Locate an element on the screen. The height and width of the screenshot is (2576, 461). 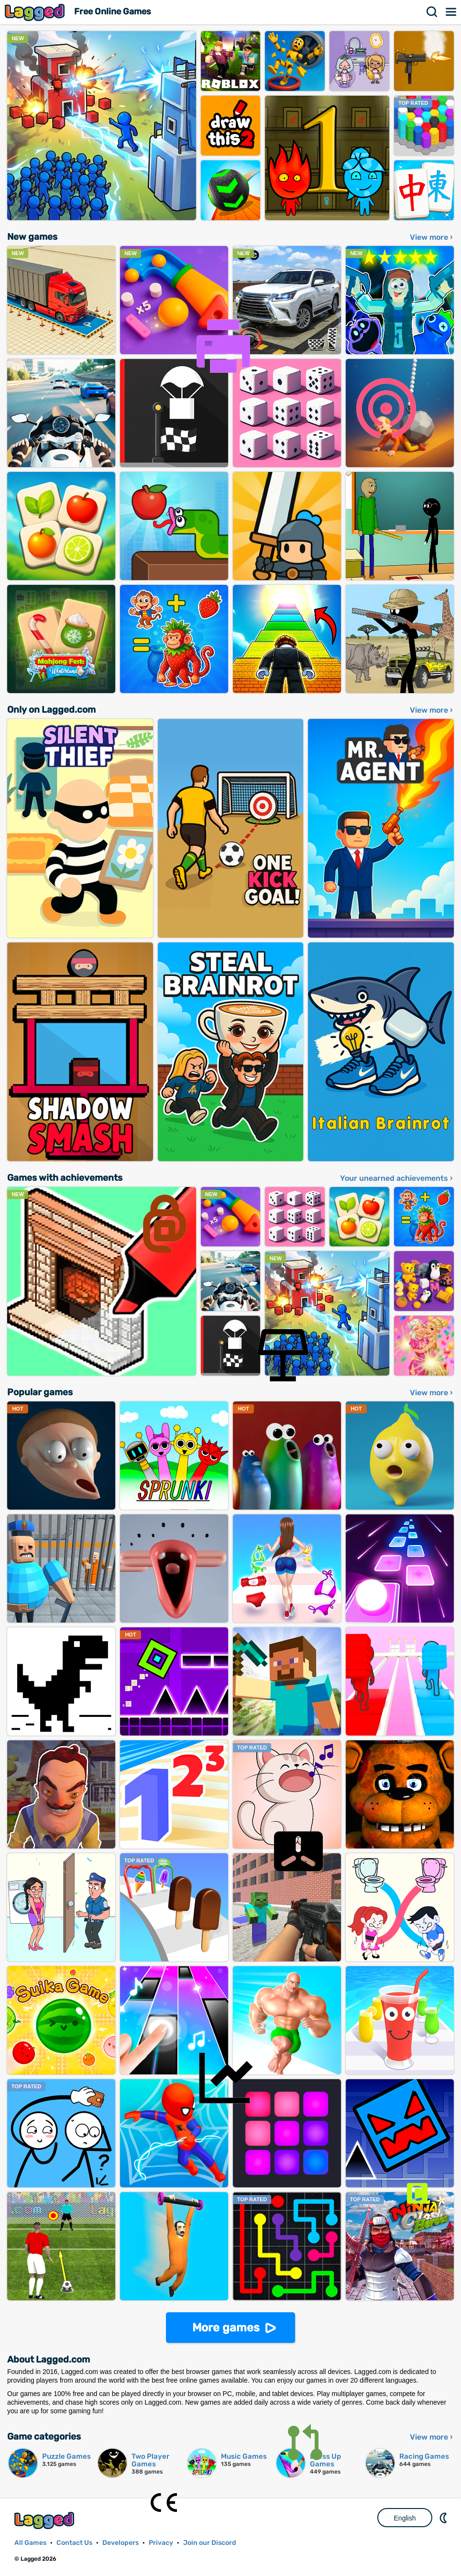
k3s lightweight kubernetes distribution logo is located at coordinates (298, 1851).